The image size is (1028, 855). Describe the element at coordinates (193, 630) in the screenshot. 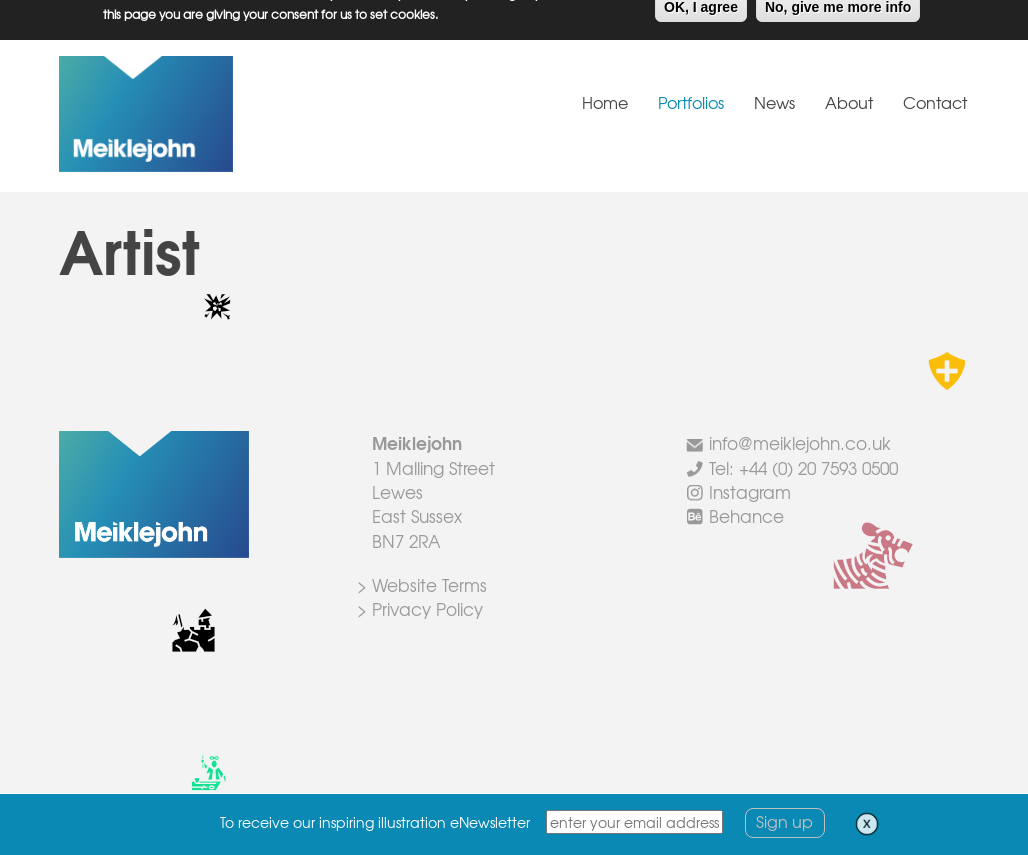

I see `indicates a destroyed or damaged structure in a game` at that location.